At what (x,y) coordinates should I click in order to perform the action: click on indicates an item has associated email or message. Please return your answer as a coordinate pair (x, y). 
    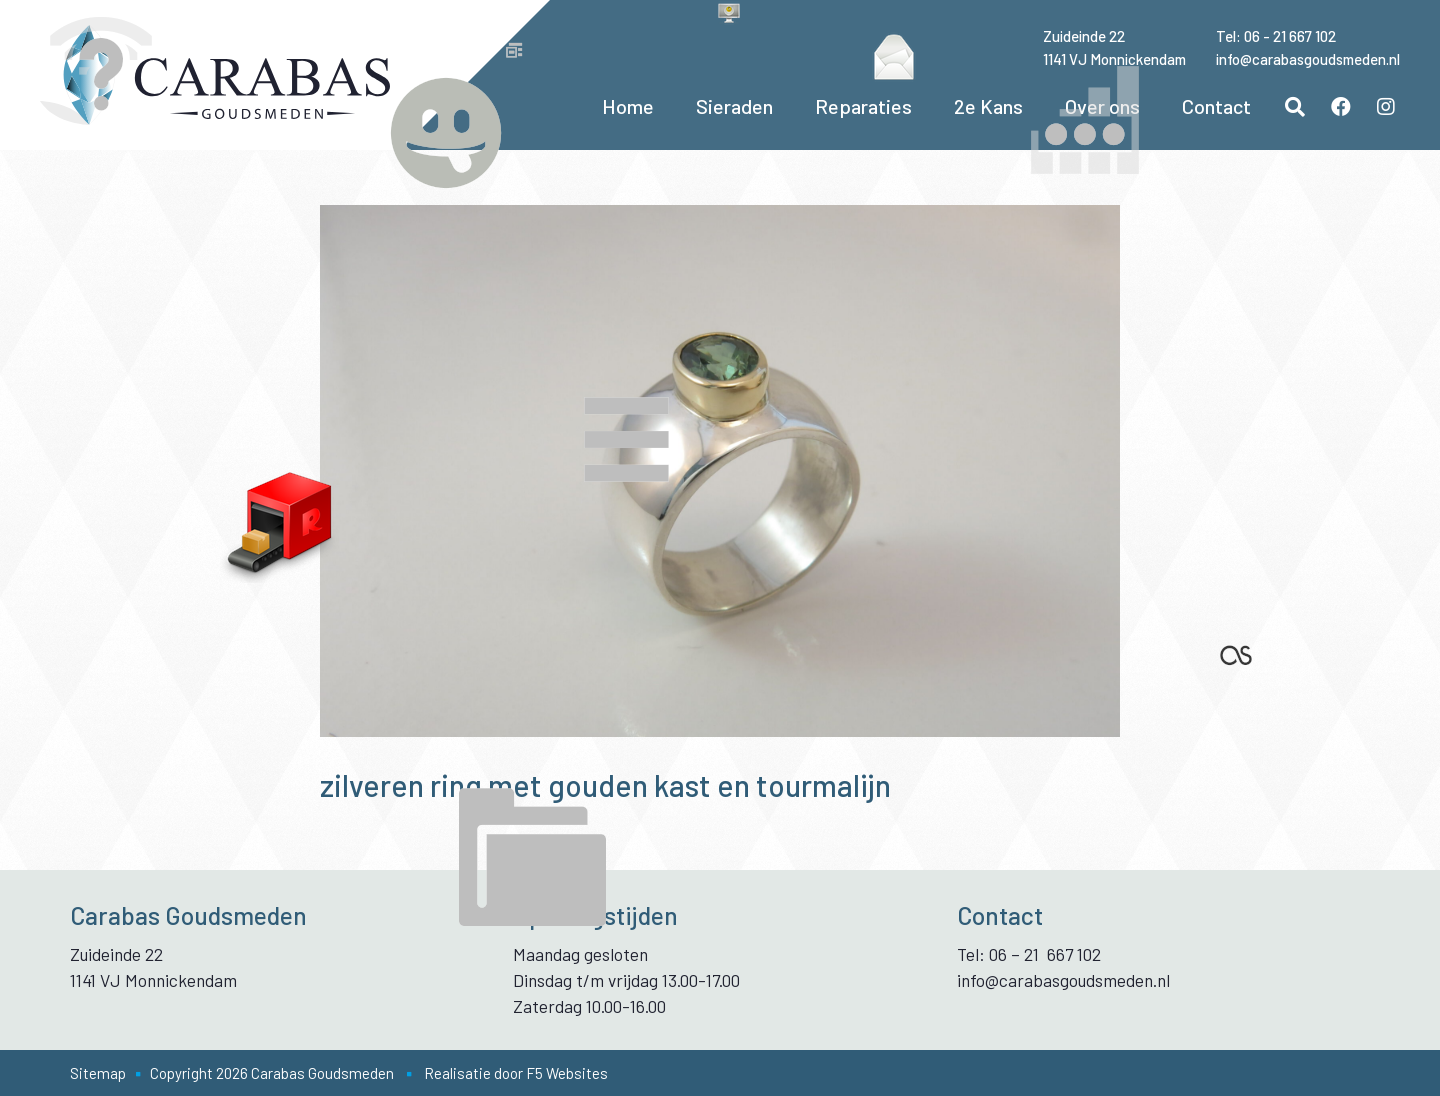
    Looking at the image, I should click on (894, 58).